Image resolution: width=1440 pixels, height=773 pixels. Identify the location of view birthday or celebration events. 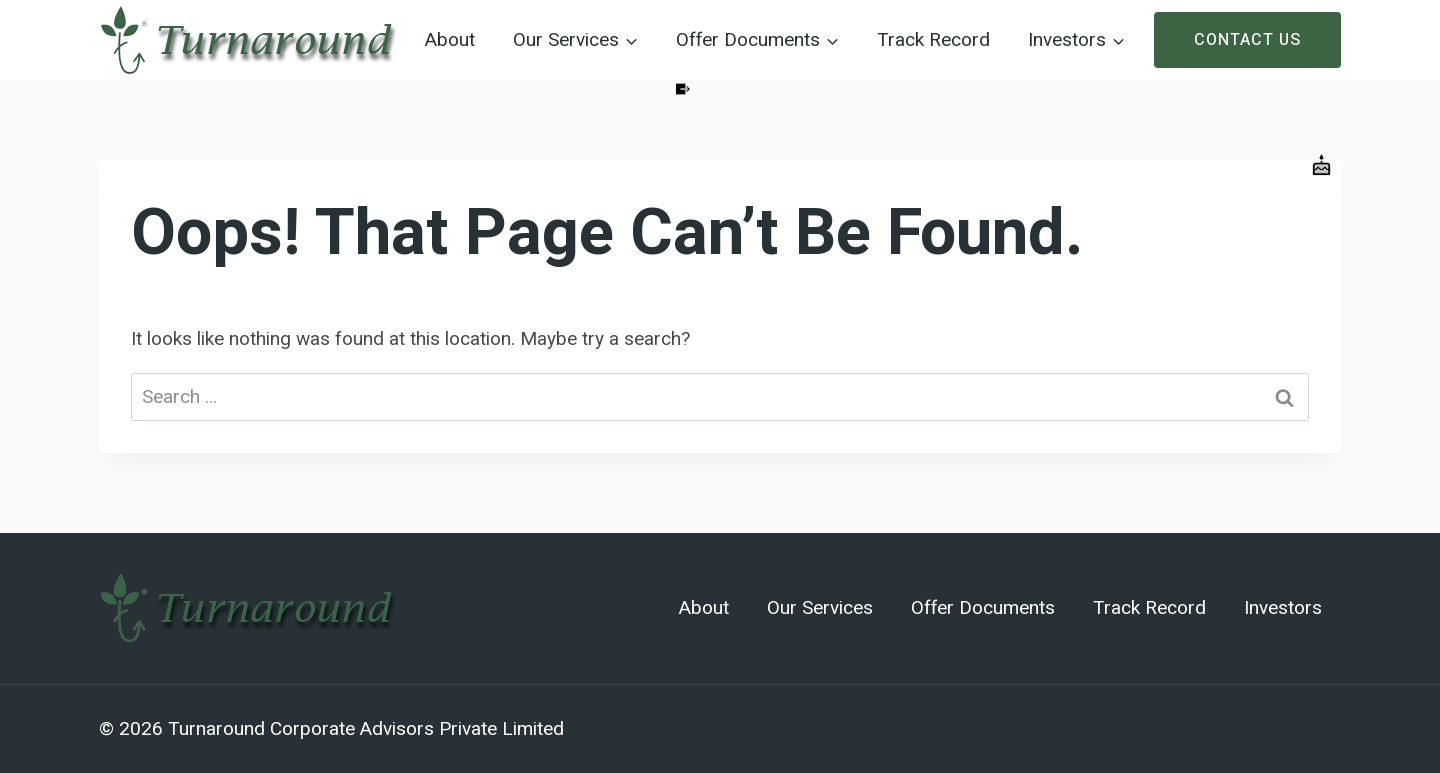
(1321, 165).